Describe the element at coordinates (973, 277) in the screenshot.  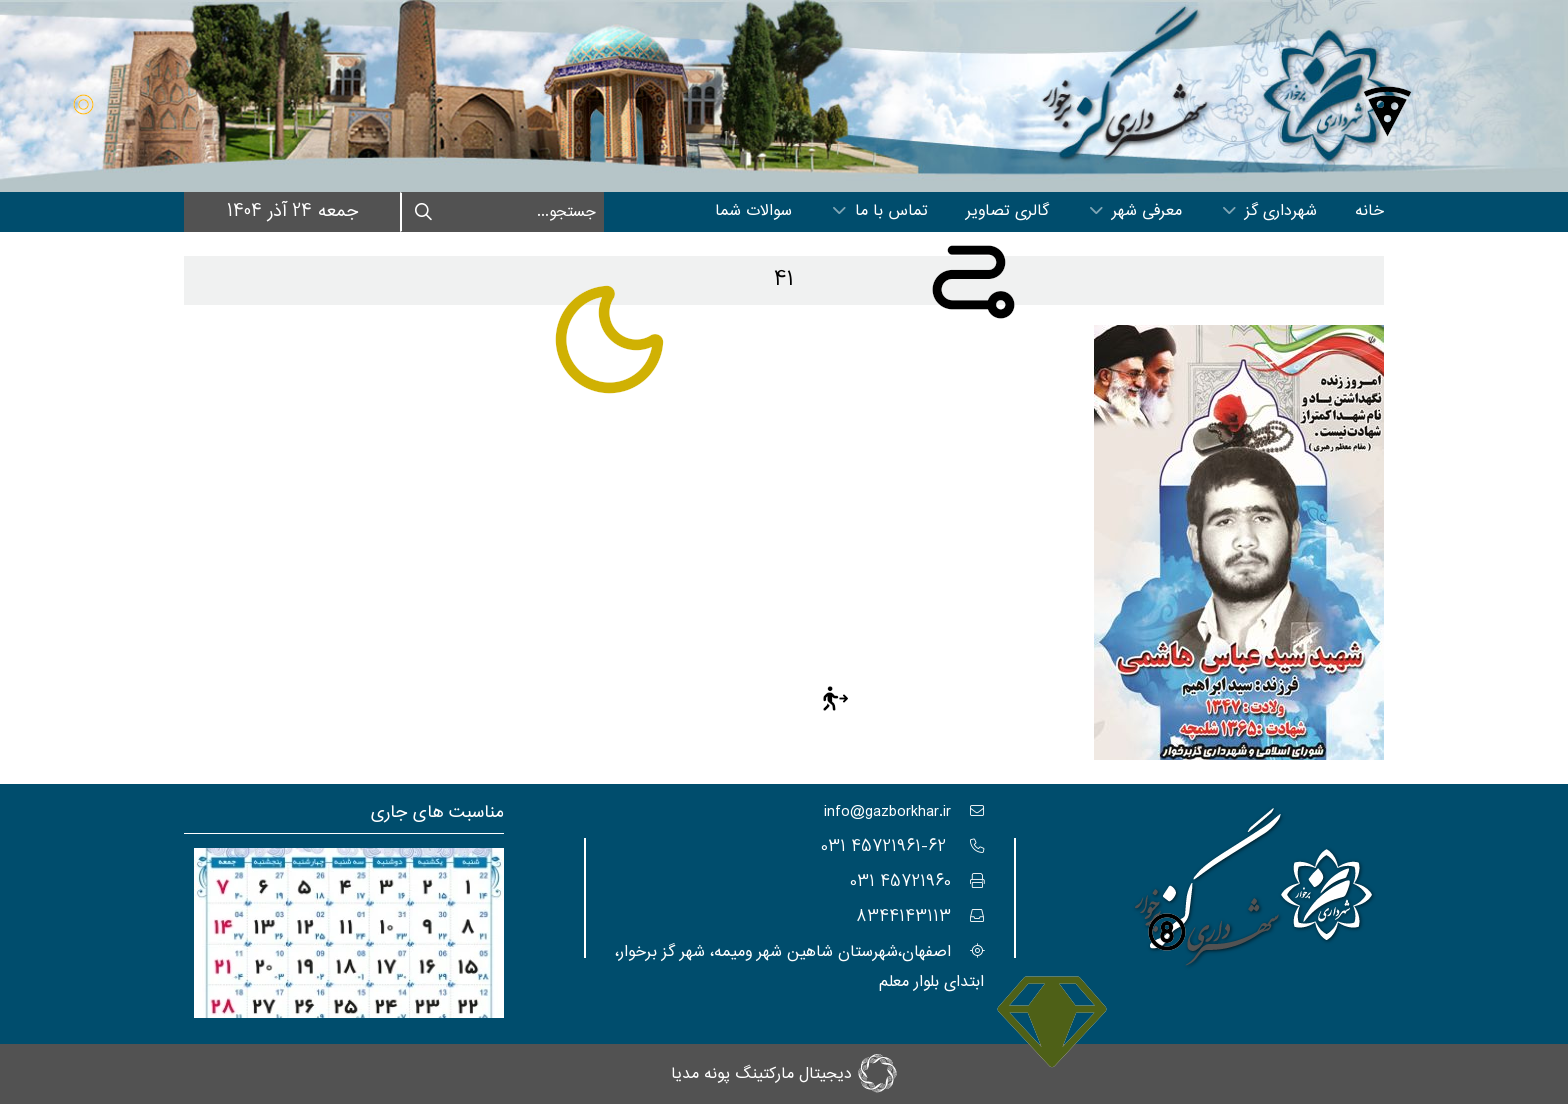
I see `view or edit a route path` at that location.